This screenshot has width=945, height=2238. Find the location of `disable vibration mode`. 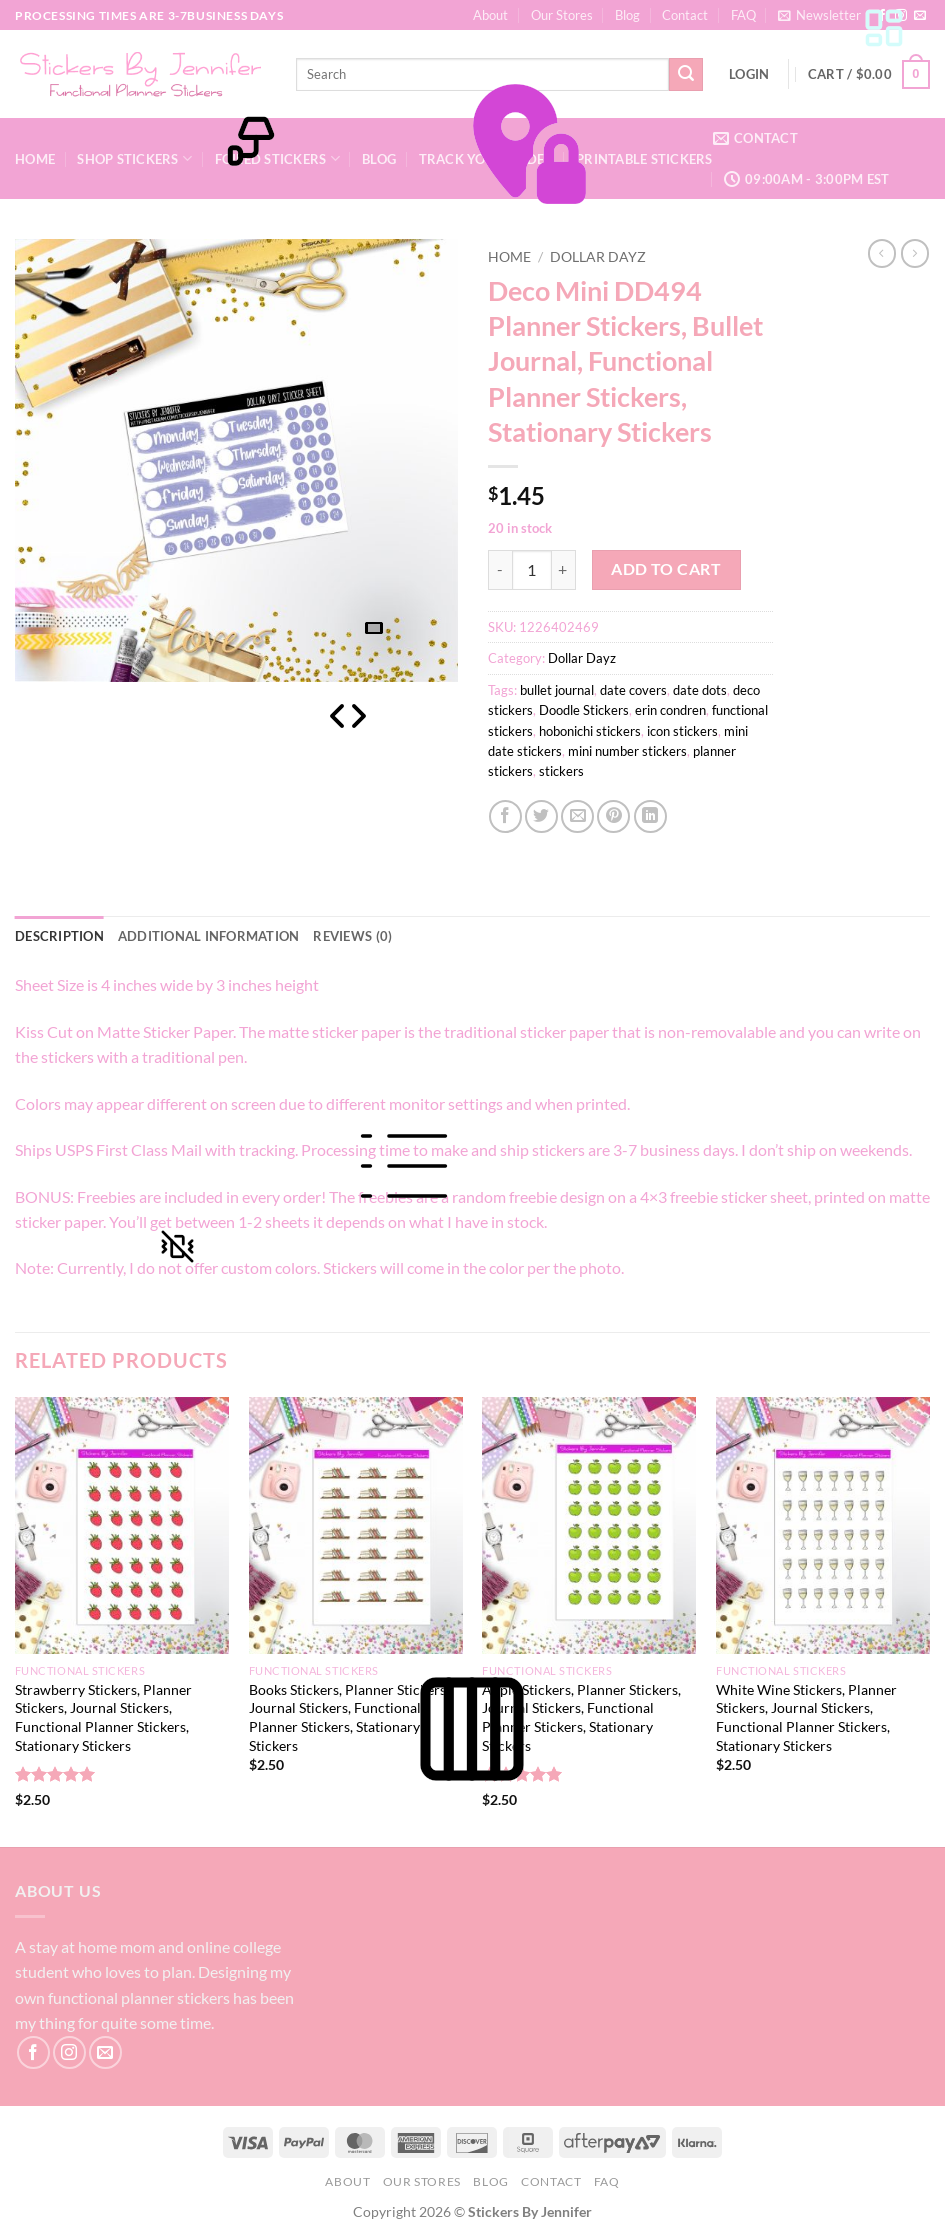

disable vibration mode is located at coordinates (177, 1246).